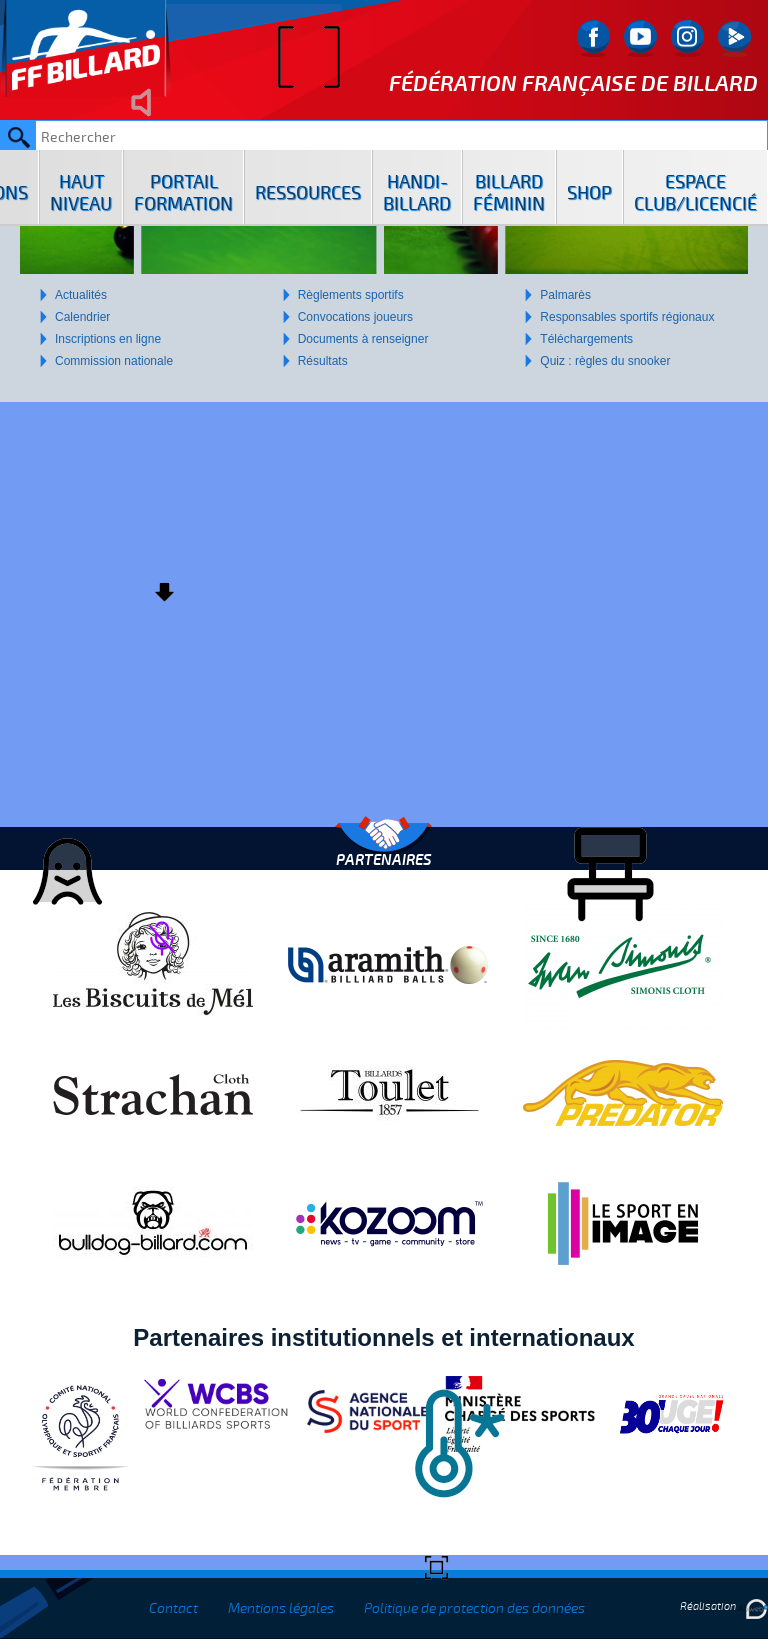 Image resolution: width=768 pixels, height=1639 pixels. Describe the element at coordinates (436, 1567) in the screenshot. I see `scan a QR code or barcode` at that location.